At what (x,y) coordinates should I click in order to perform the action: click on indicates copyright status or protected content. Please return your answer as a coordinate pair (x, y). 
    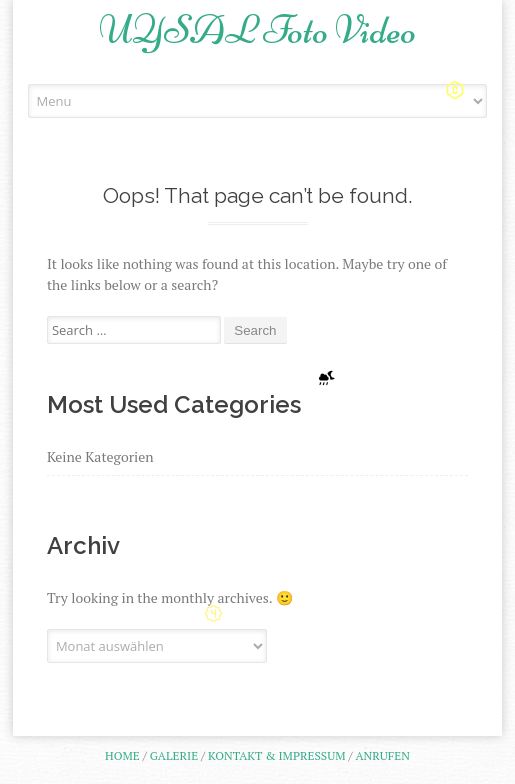
    Looking at the image, I should click on (455, 90).